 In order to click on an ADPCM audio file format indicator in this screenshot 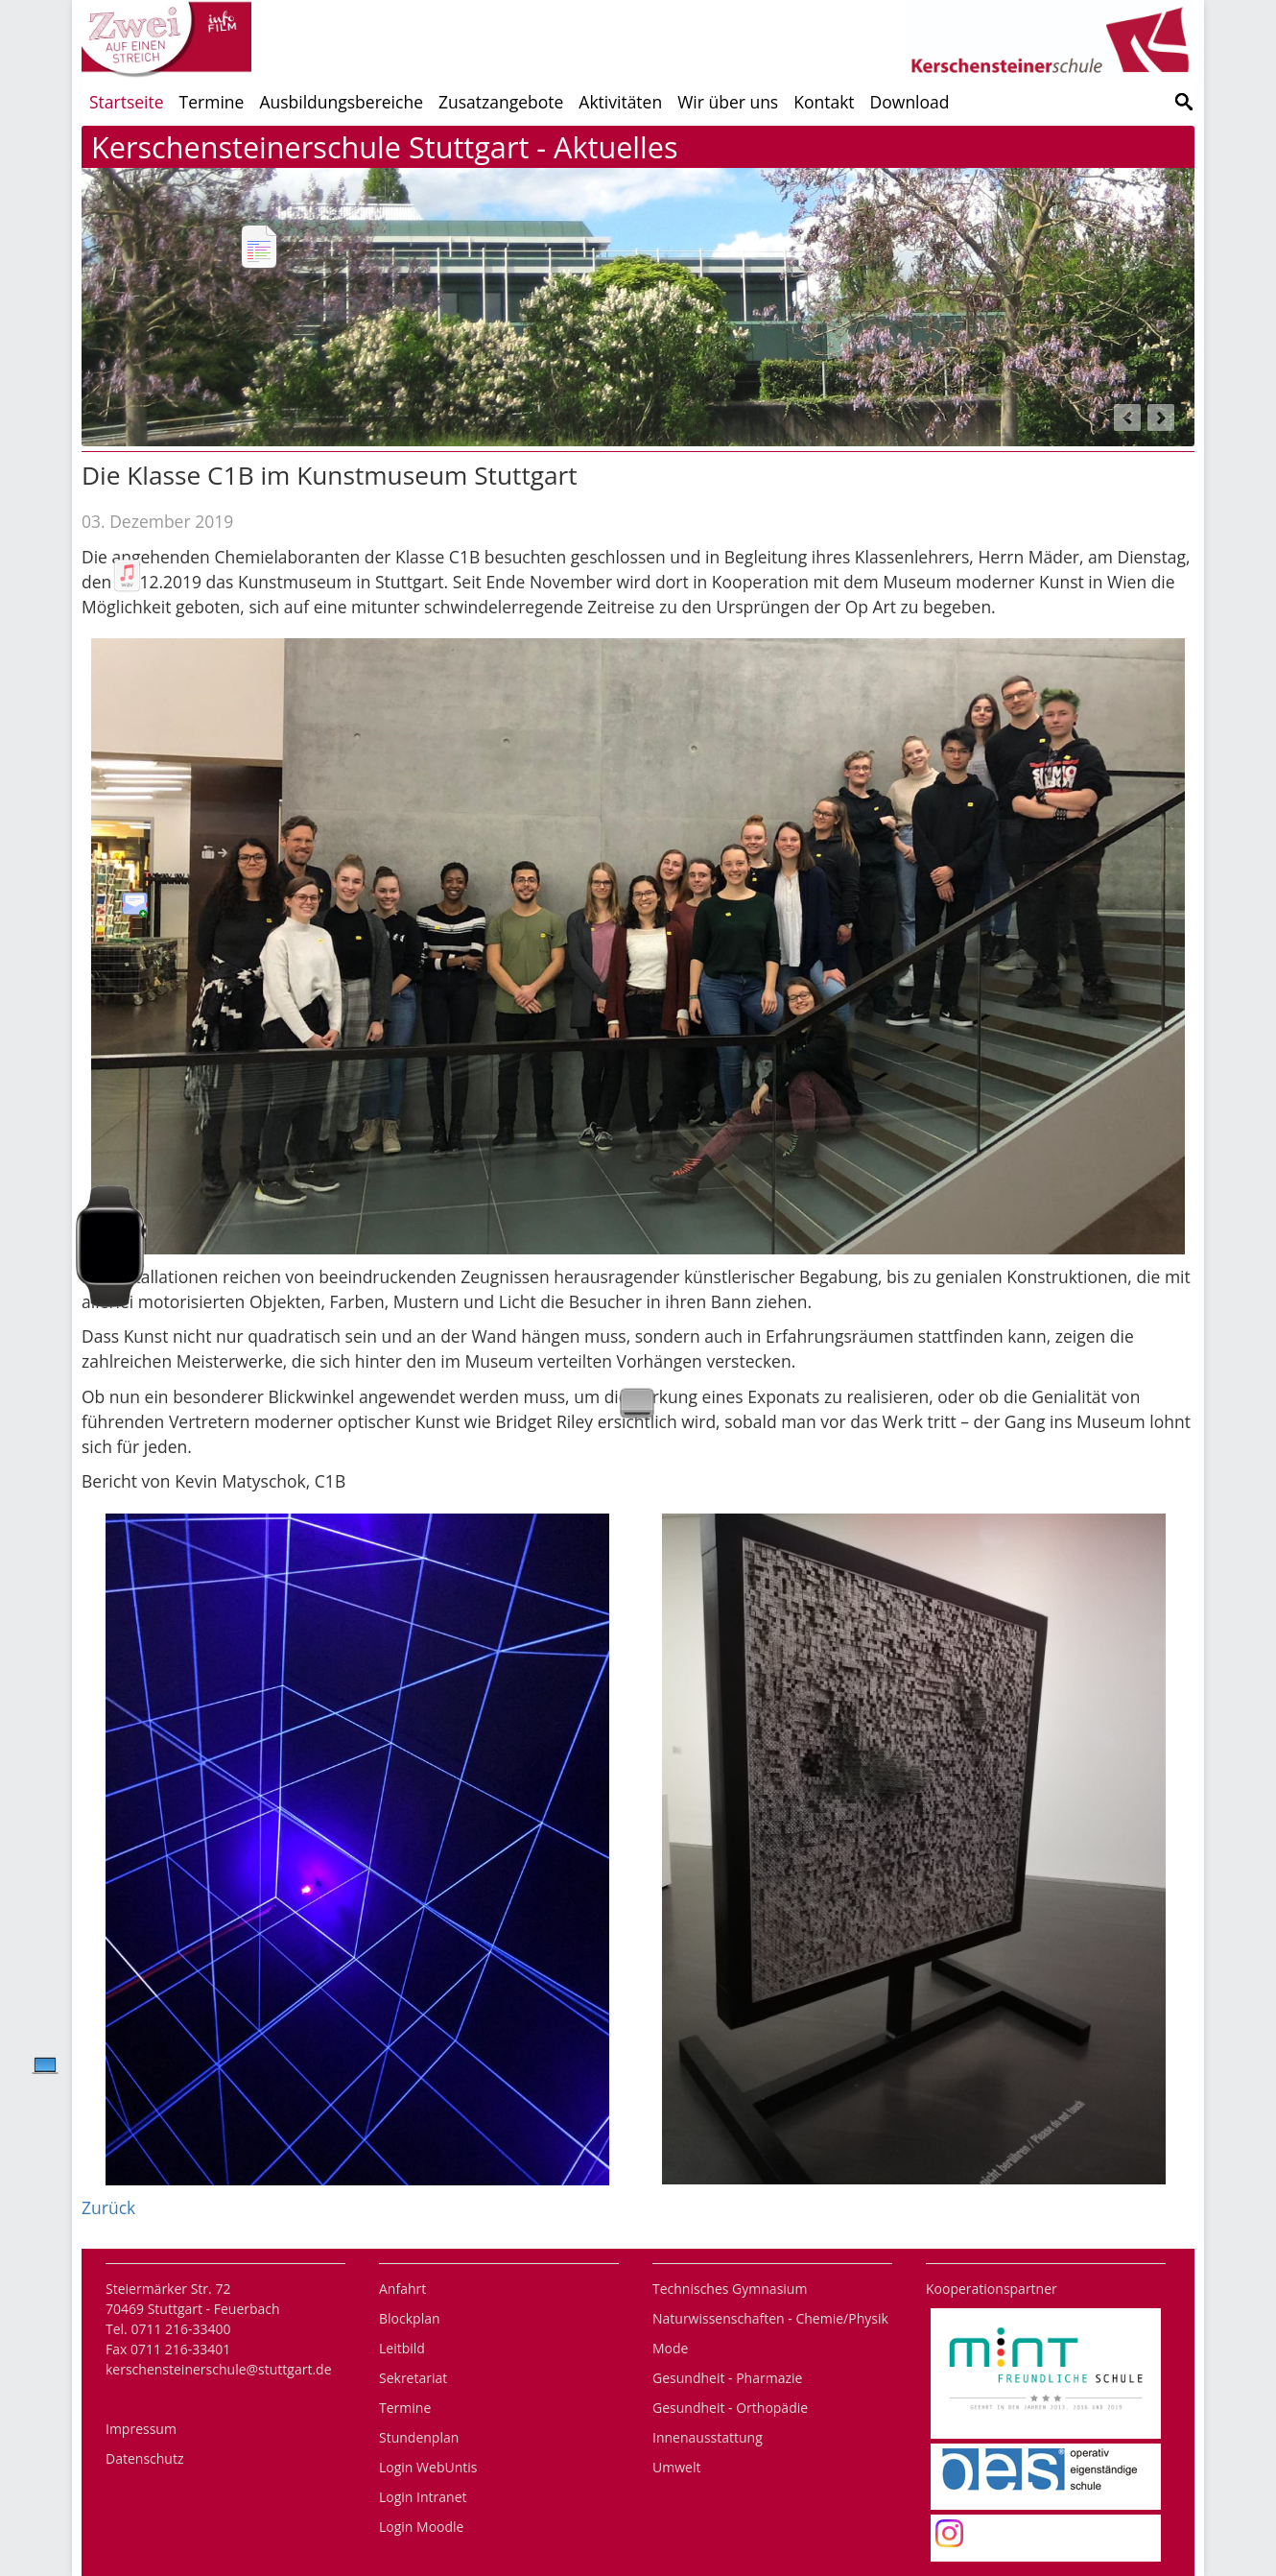, I will do `click(127, 575)`.